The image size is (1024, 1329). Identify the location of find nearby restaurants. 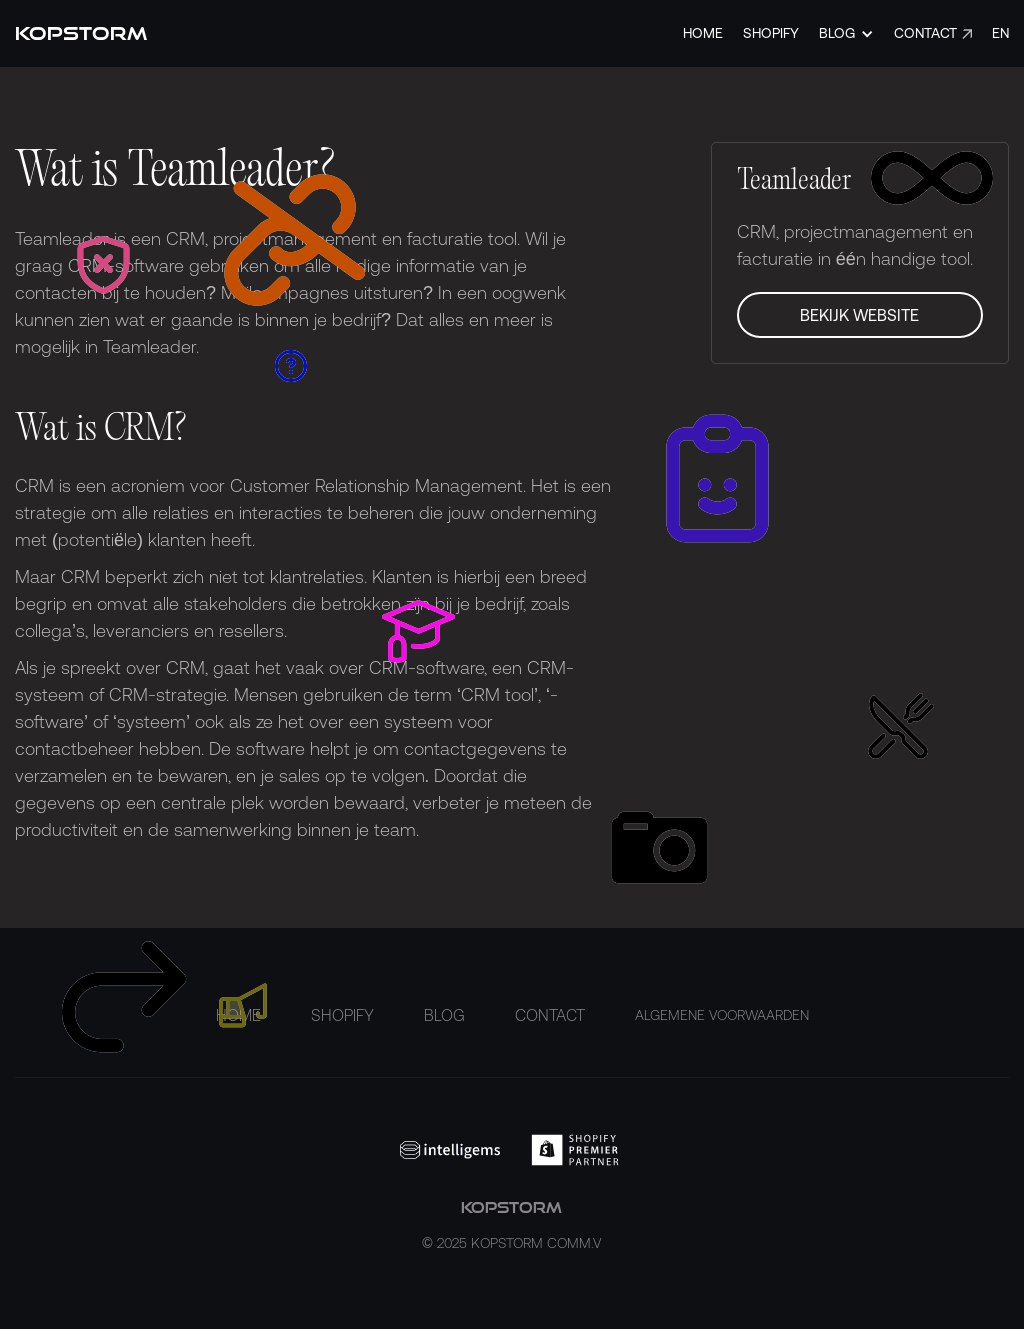
(901, 726).